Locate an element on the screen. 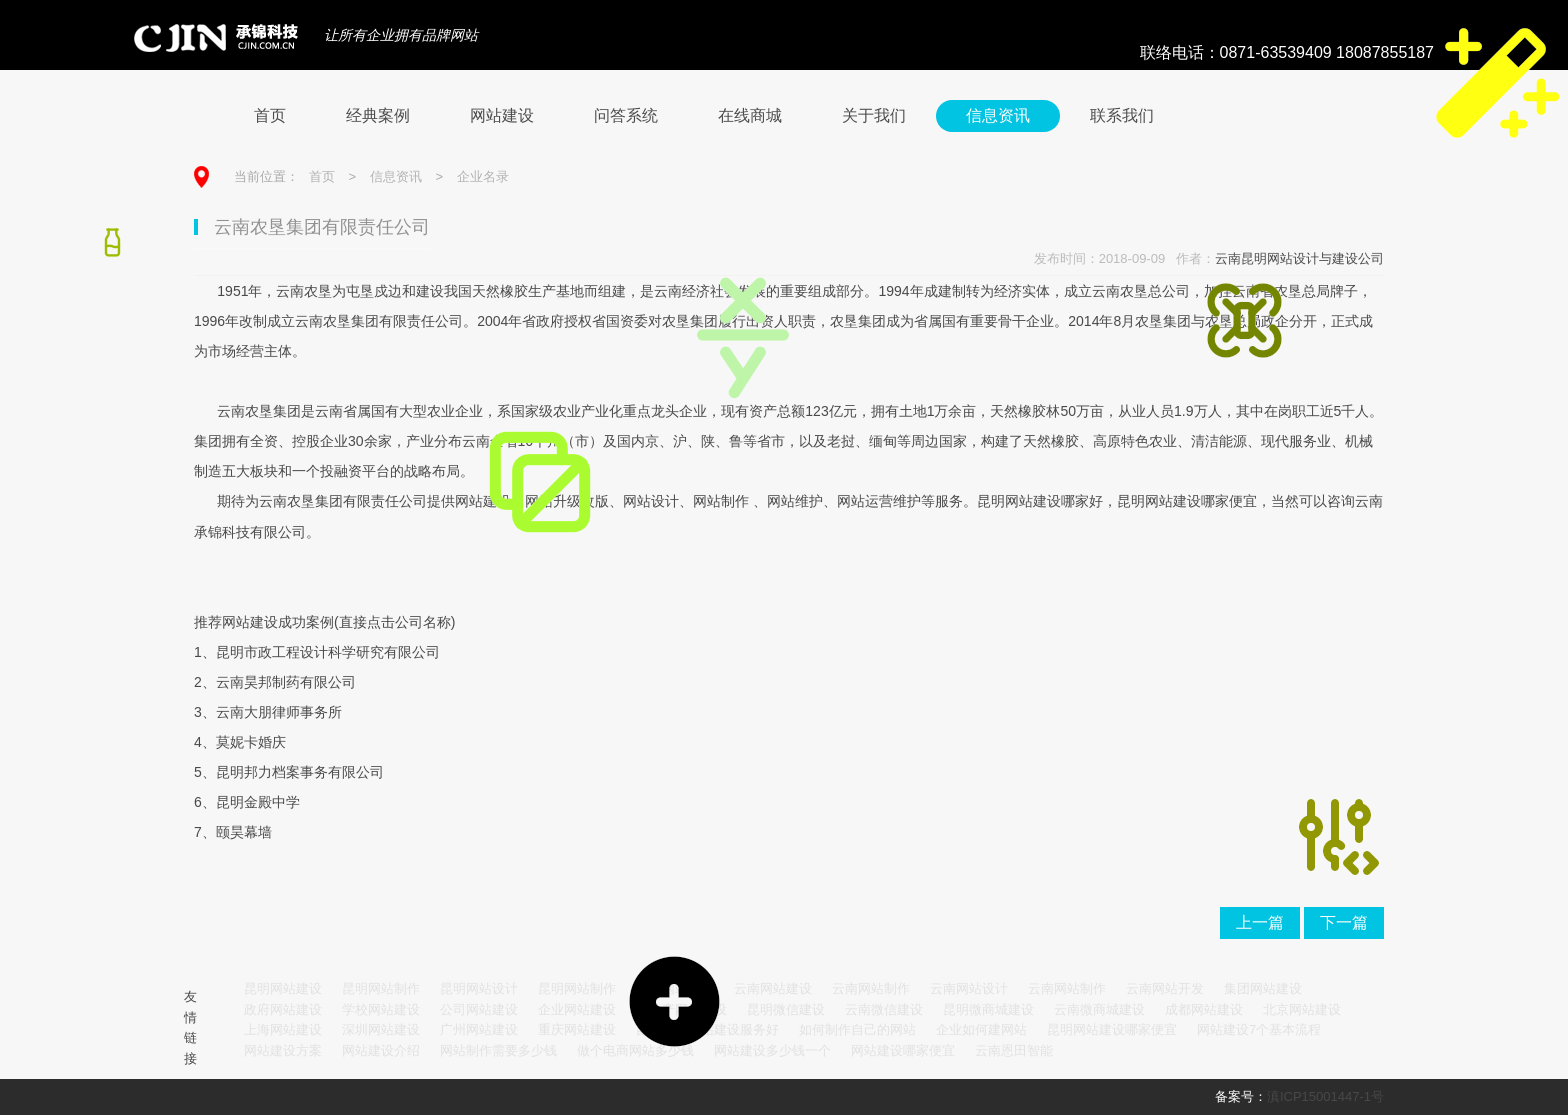 This screenshot has width=1568, height=1115. duplicate or copy with overlay is located at coordinates (540, 482).